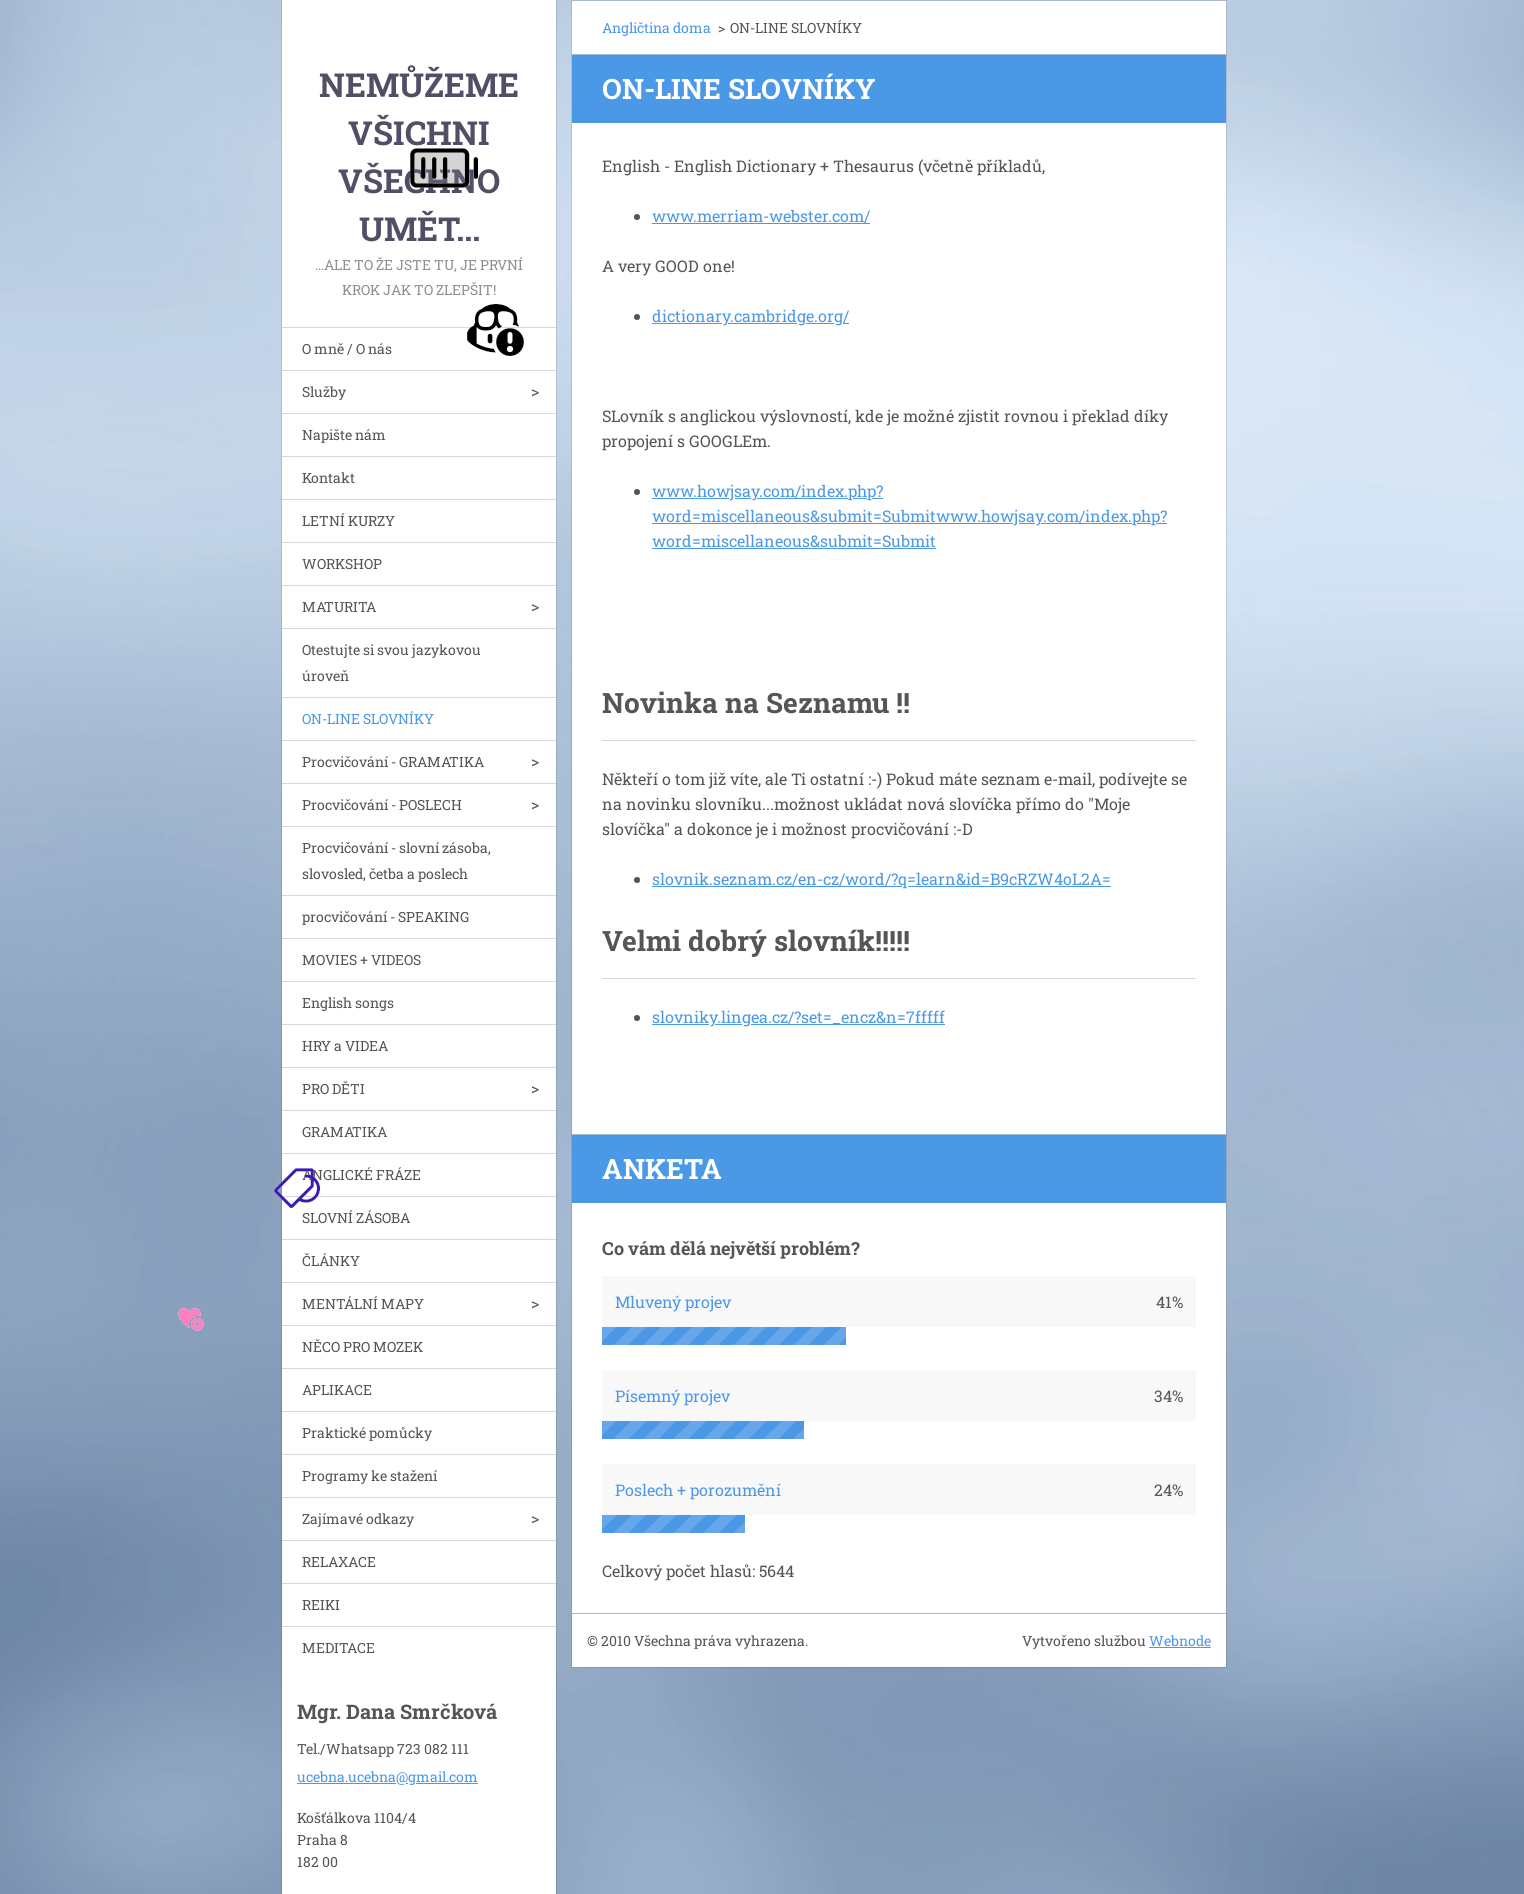 The image size is (1524, 1894). Describe the element at coordinates (191, 1318) in the screenshot. I see `remove item from favorites` at that location.